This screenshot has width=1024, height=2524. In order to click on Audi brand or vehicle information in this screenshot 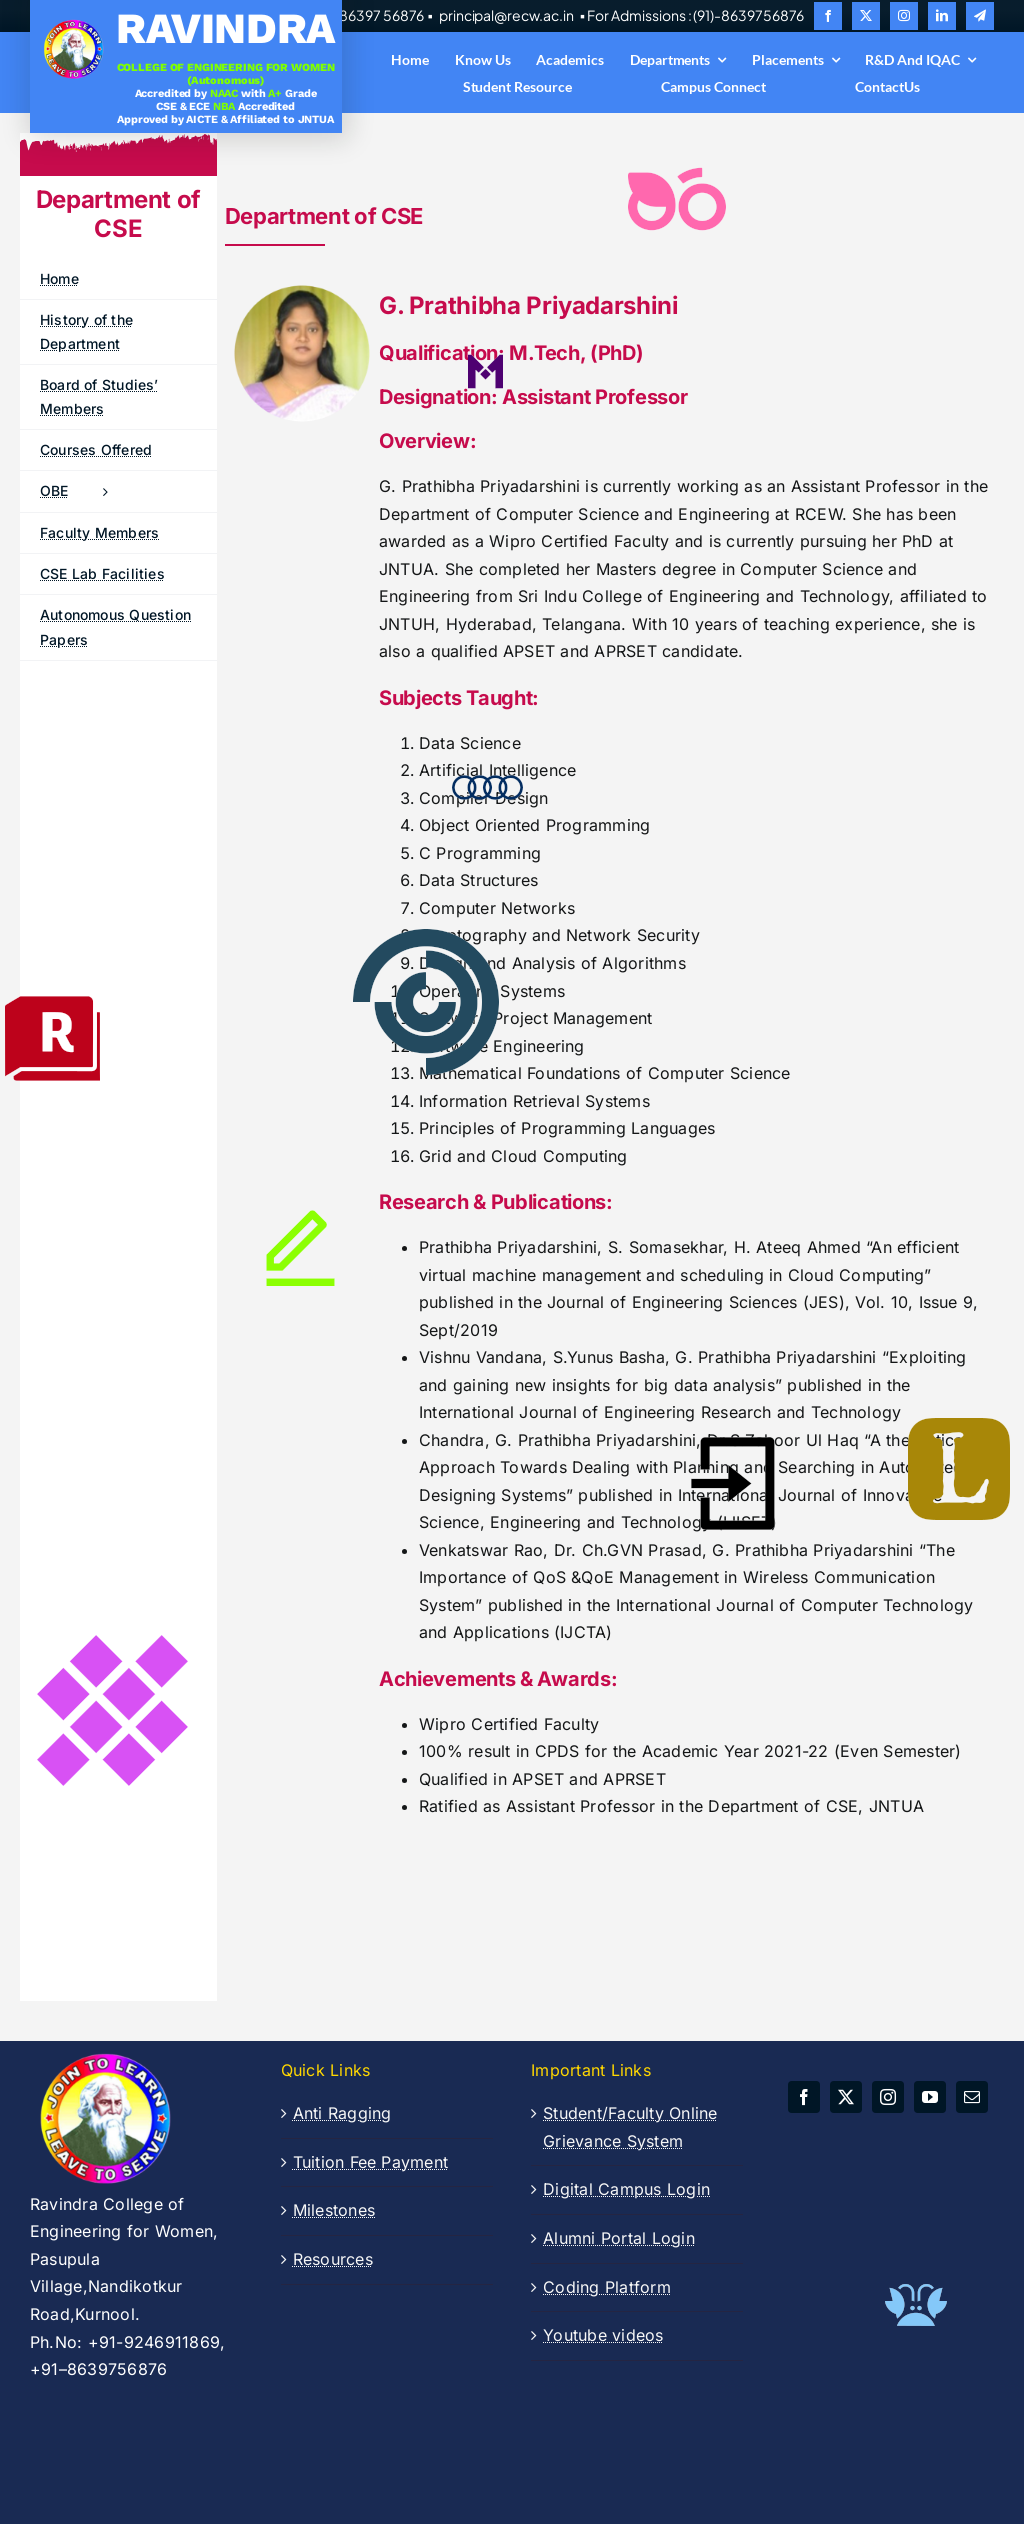, I will do `click(487, 787)`.